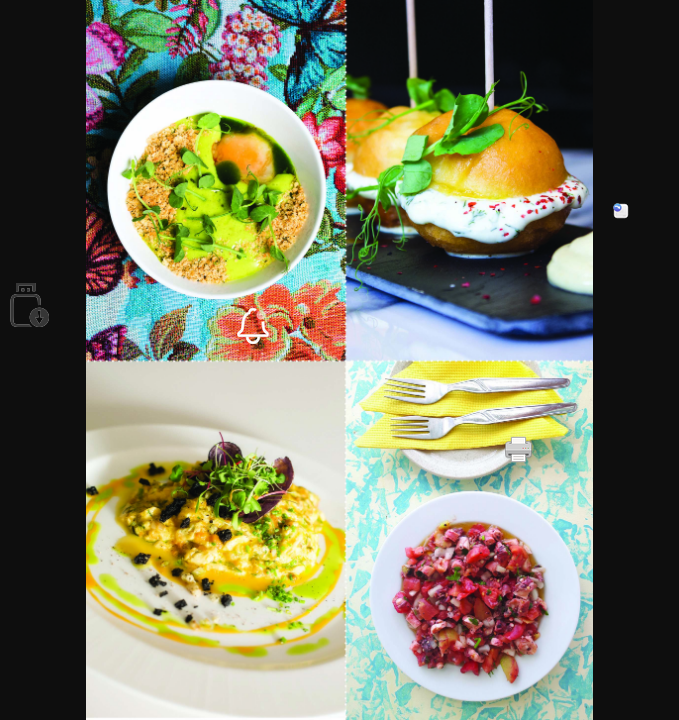 The image size is (679, 720). I want to click on create a bootable USB drive, so click(27, 305).